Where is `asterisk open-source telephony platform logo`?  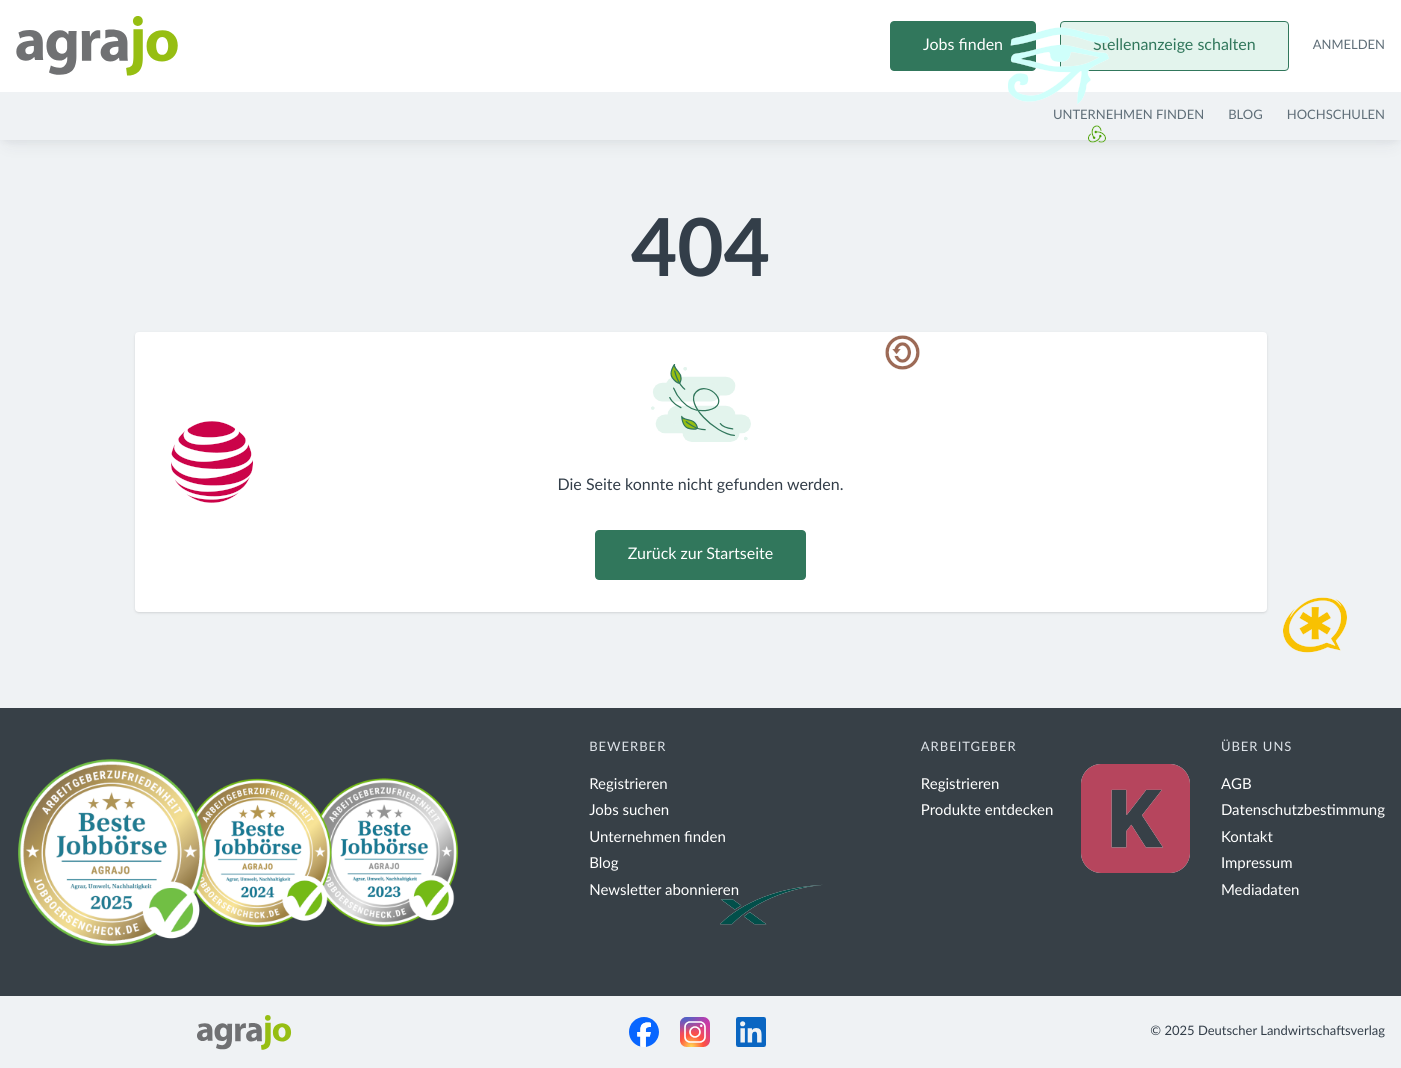 asterisk open-source telephony platform logo is located at coordinates (1315, 625).